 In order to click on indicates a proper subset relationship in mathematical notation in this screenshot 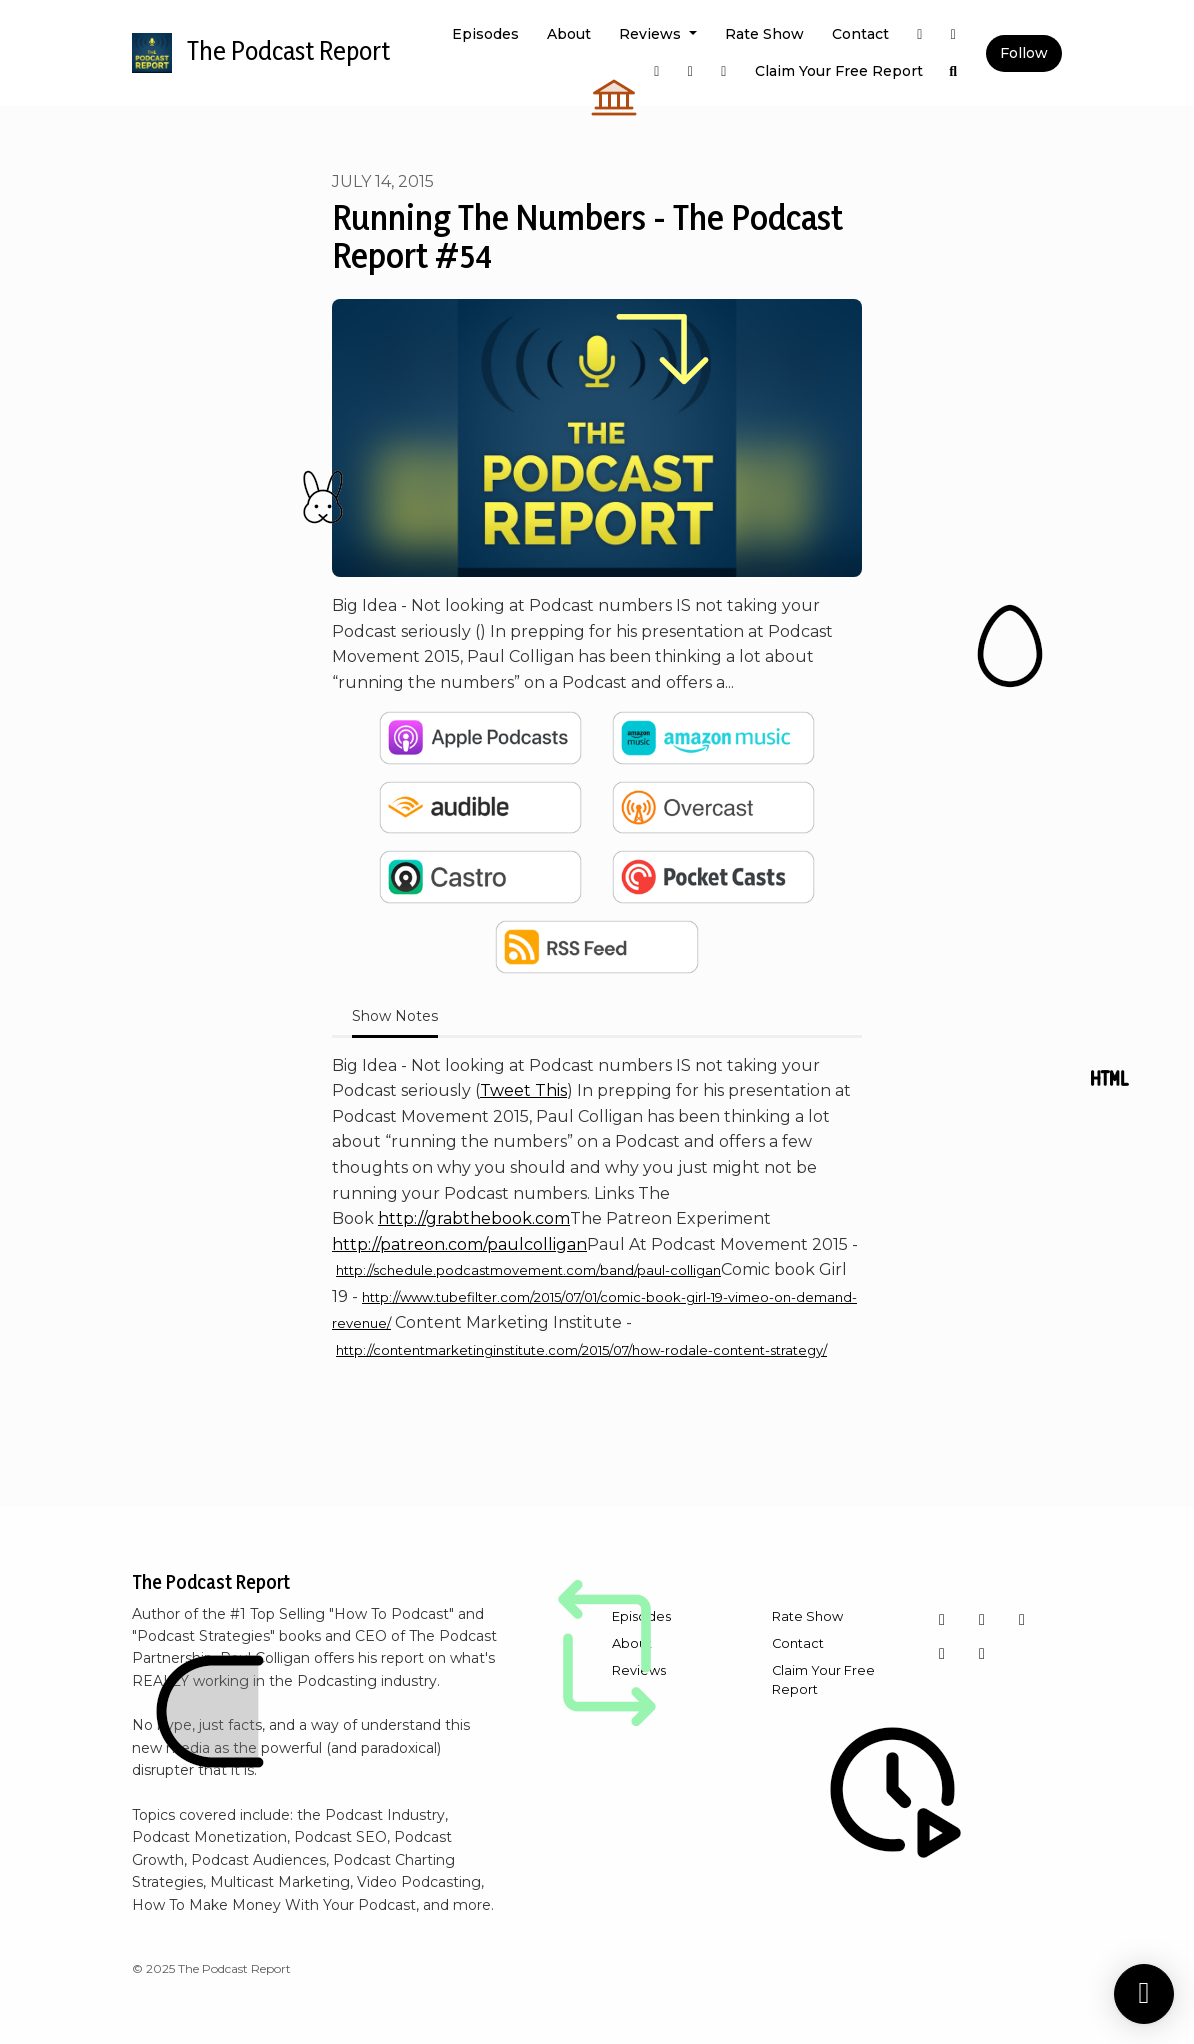, I will do `click(212, 1711)`.